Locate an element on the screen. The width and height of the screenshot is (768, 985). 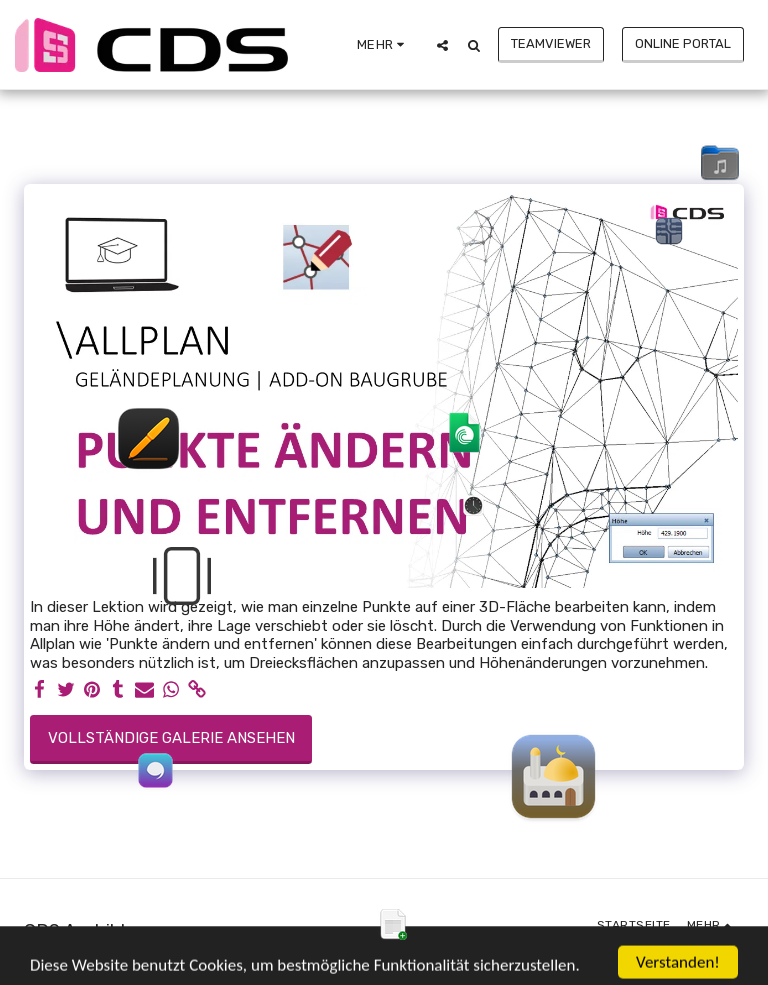
open pages document editor is located at coordinates (148, 438).